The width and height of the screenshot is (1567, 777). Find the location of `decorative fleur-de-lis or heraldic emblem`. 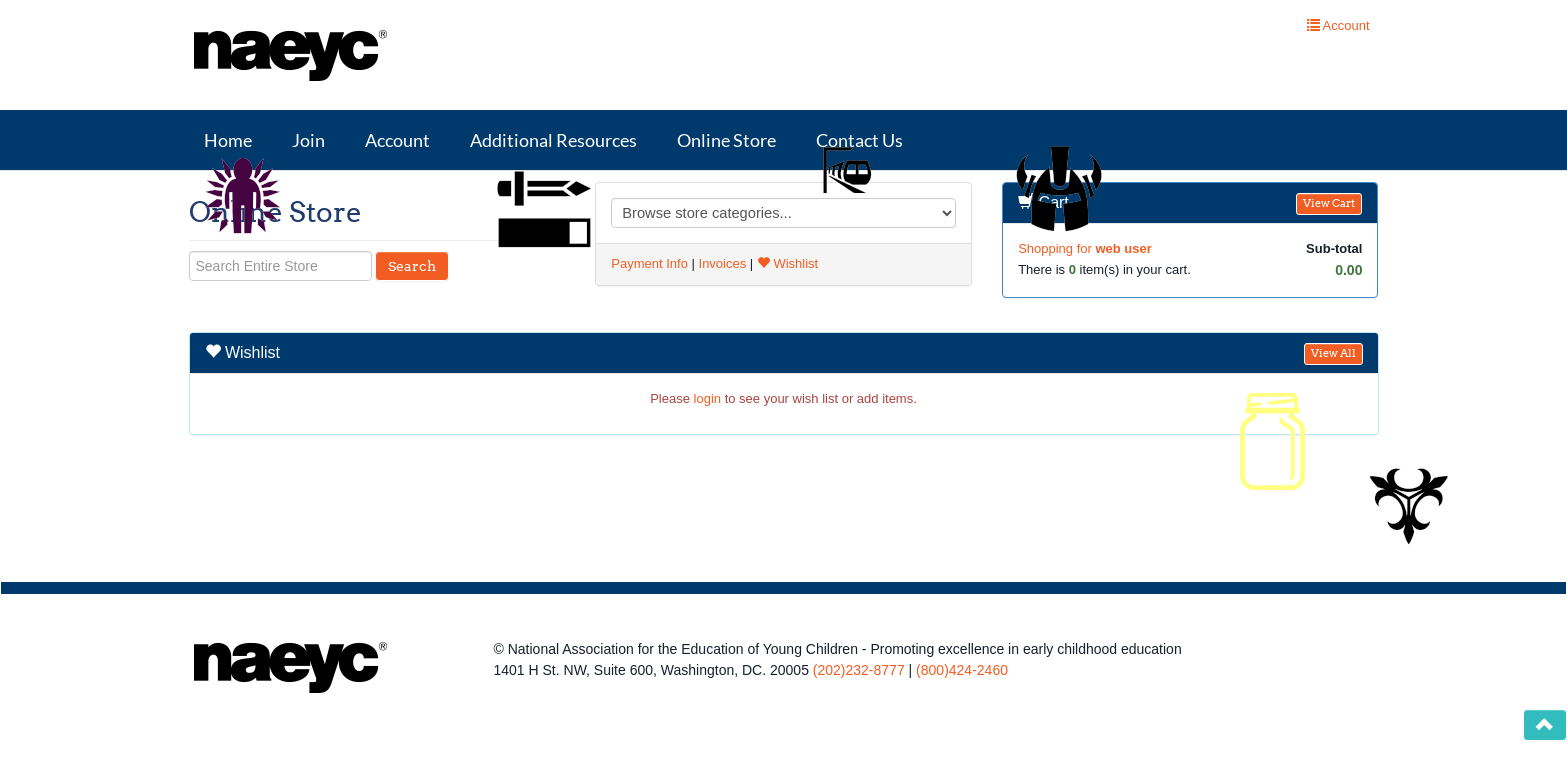

decorative fleur-de-lis or heraldic emblem is located at coordinates (1408, 505).